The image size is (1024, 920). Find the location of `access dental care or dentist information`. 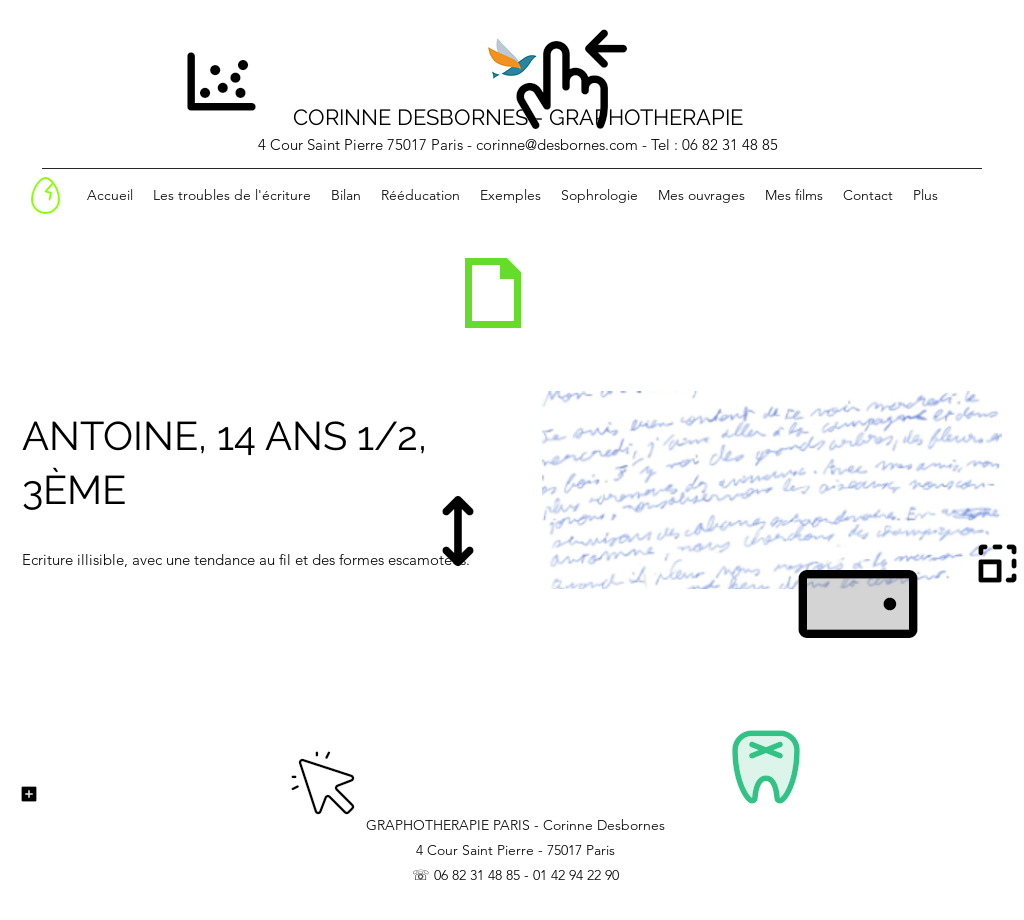

access dental care or dentist information is located at coordinates (766, 767).